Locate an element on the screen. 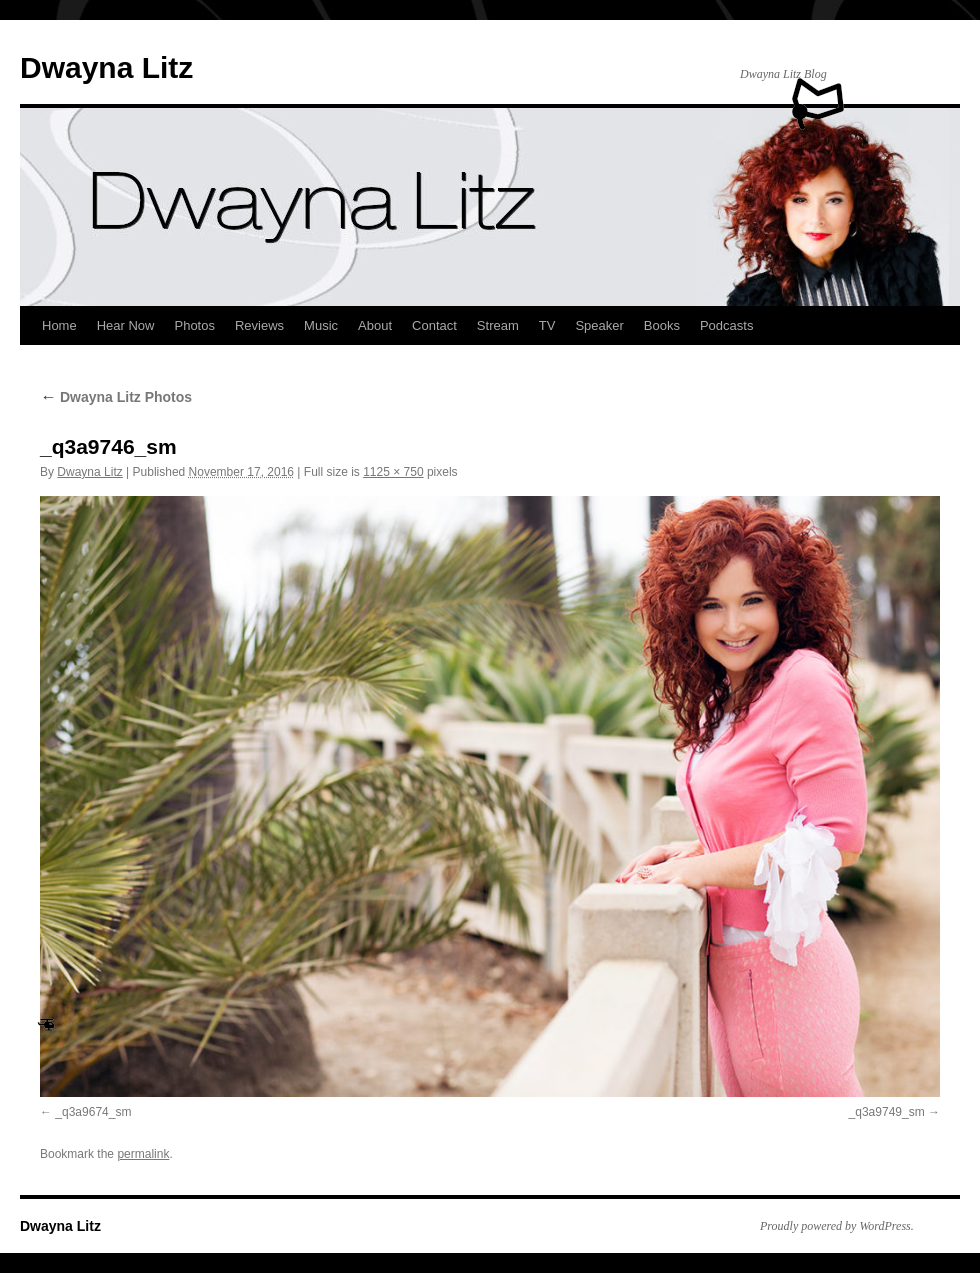  access helicopter or air transport options is located at coordinates (46, 1024).